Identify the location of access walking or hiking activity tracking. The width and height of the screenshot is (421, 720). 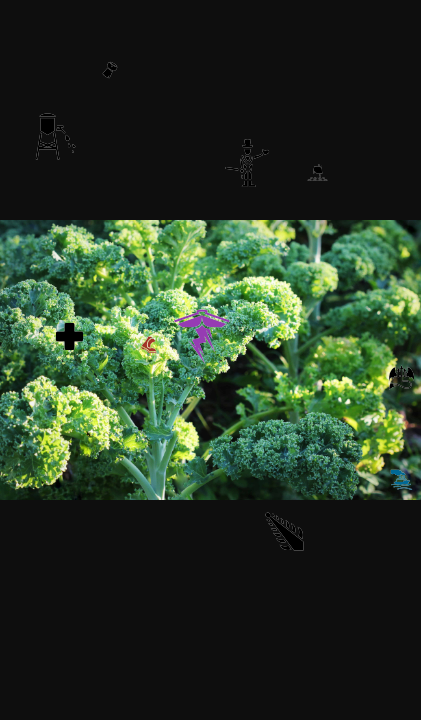
(149, 345).